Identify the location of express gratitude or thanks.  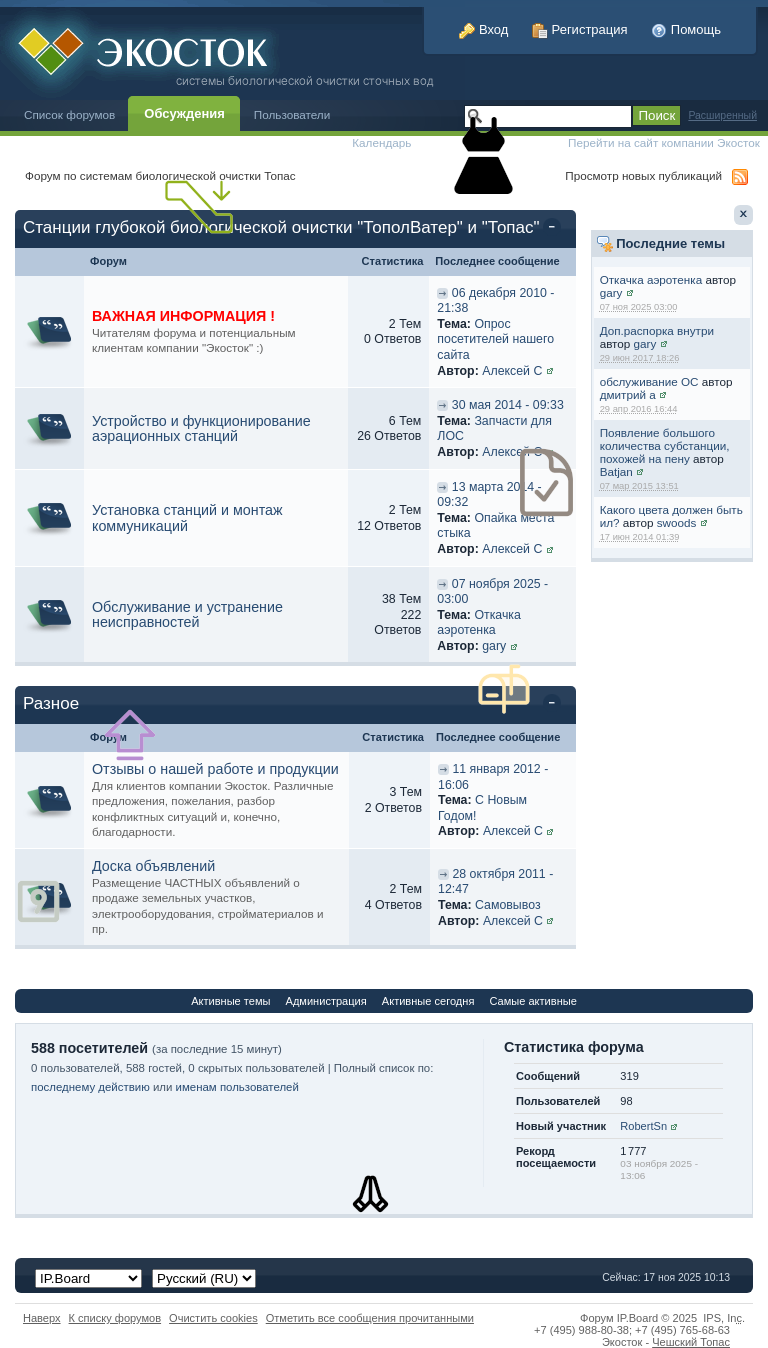
(370, 1194).